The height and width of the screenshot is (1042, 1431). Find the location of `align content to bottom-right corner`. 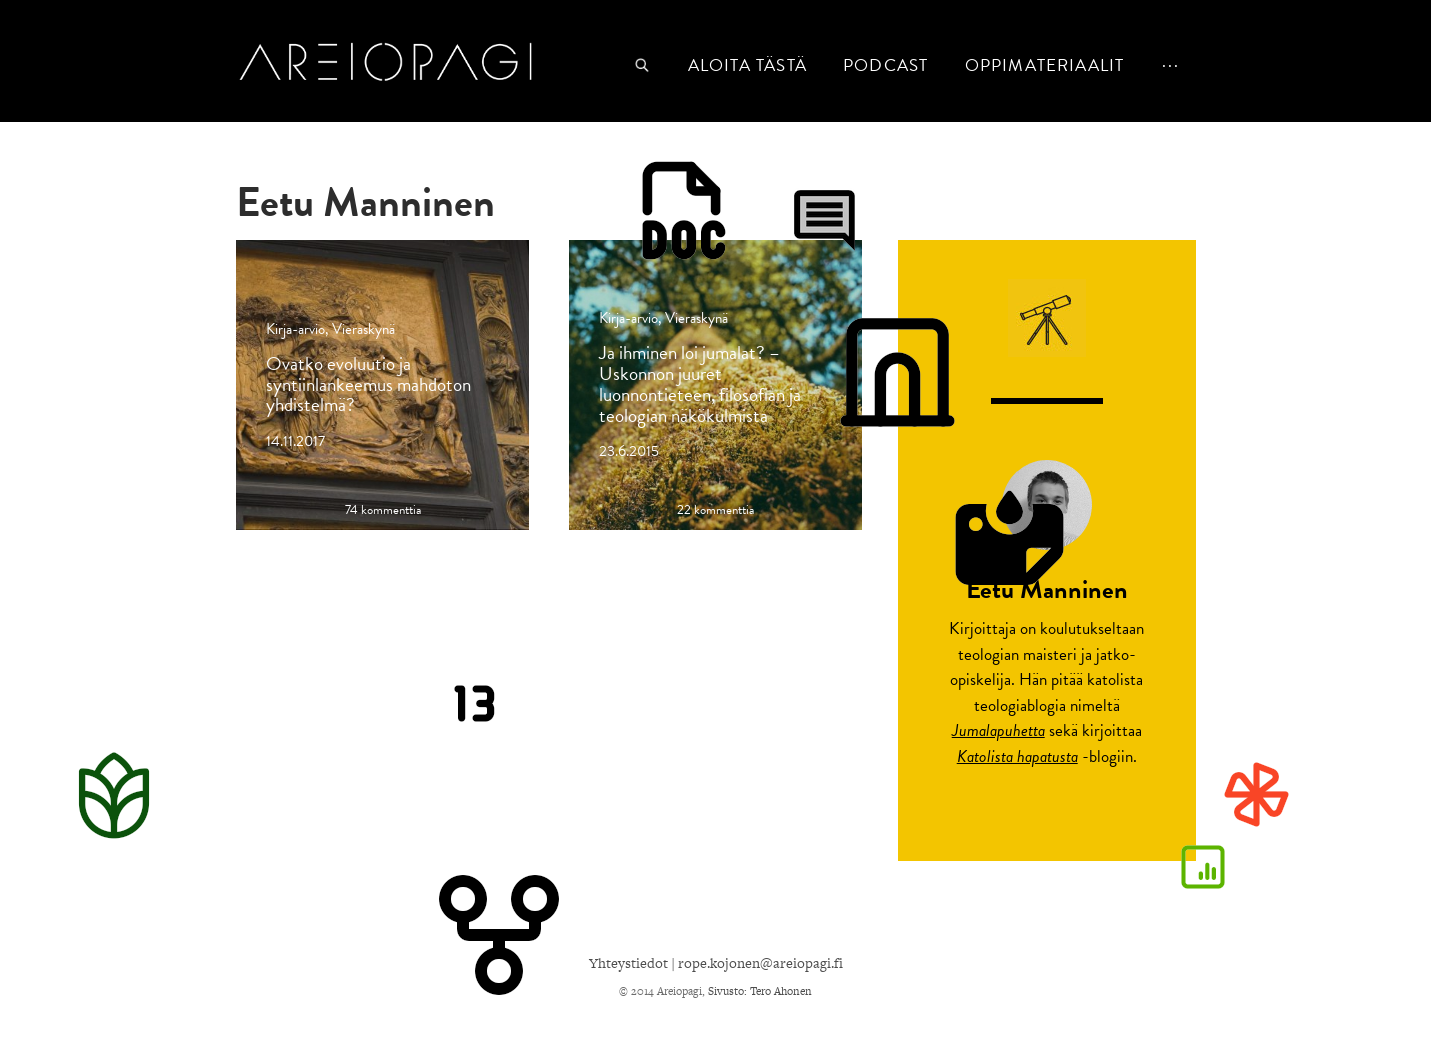

align content to bottom-right corner is located at coordinates (1203, 867).